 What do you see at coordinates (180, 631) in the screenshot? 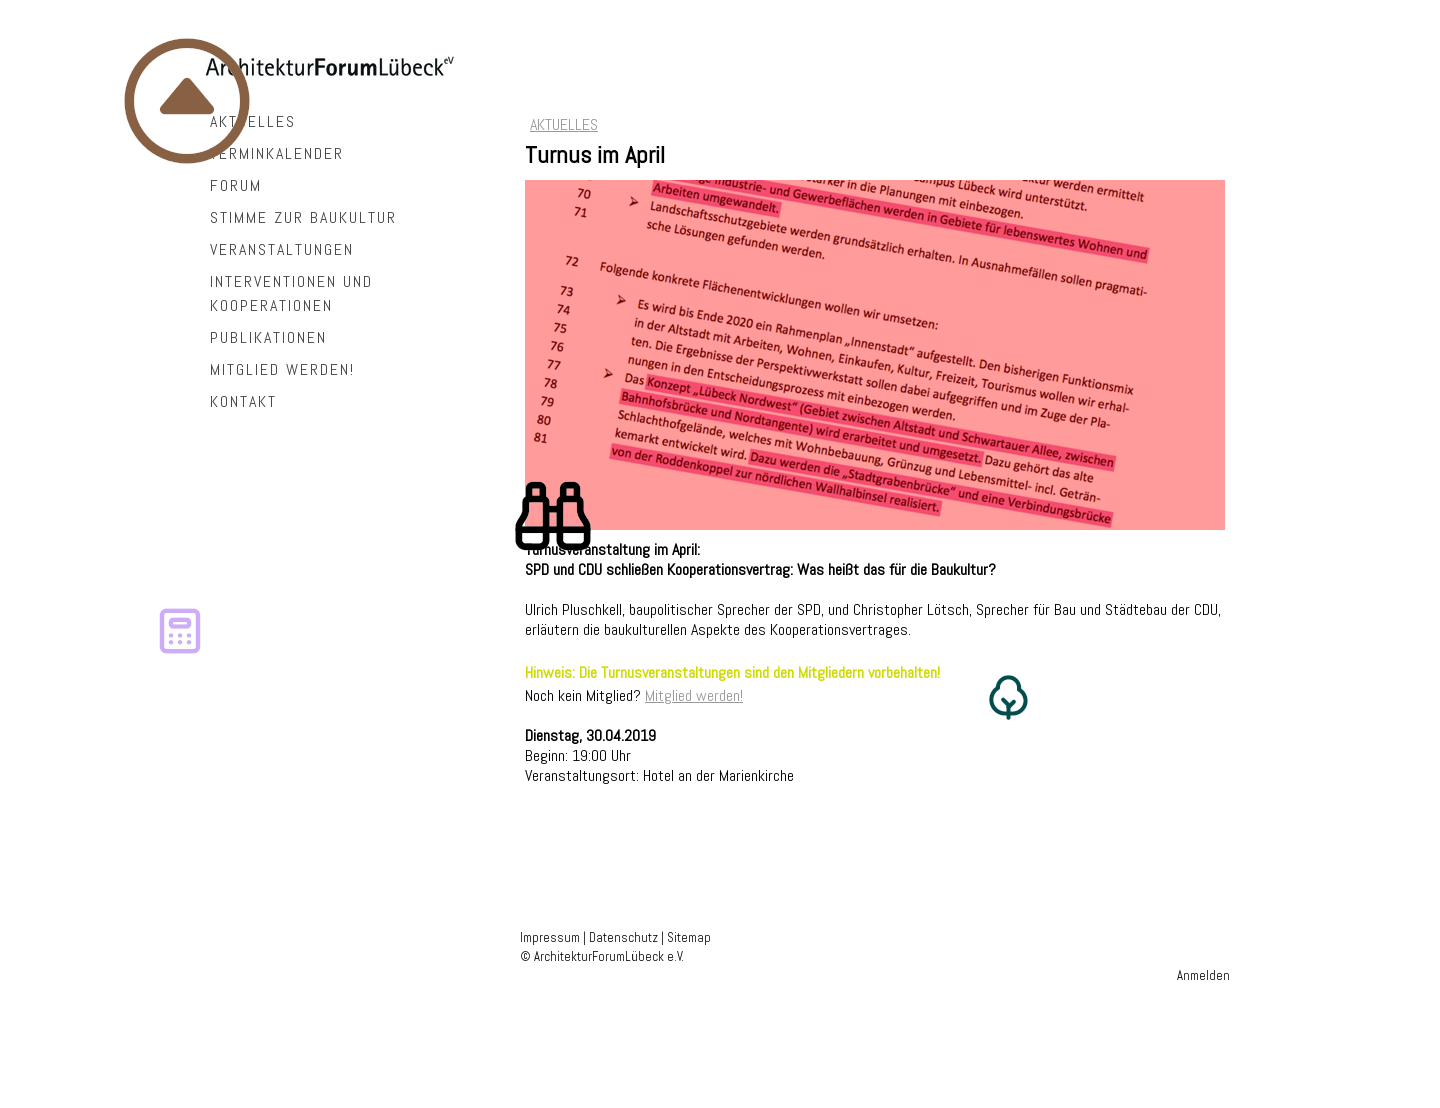
I see `open the calculator app` at bounding box center [180, 631].